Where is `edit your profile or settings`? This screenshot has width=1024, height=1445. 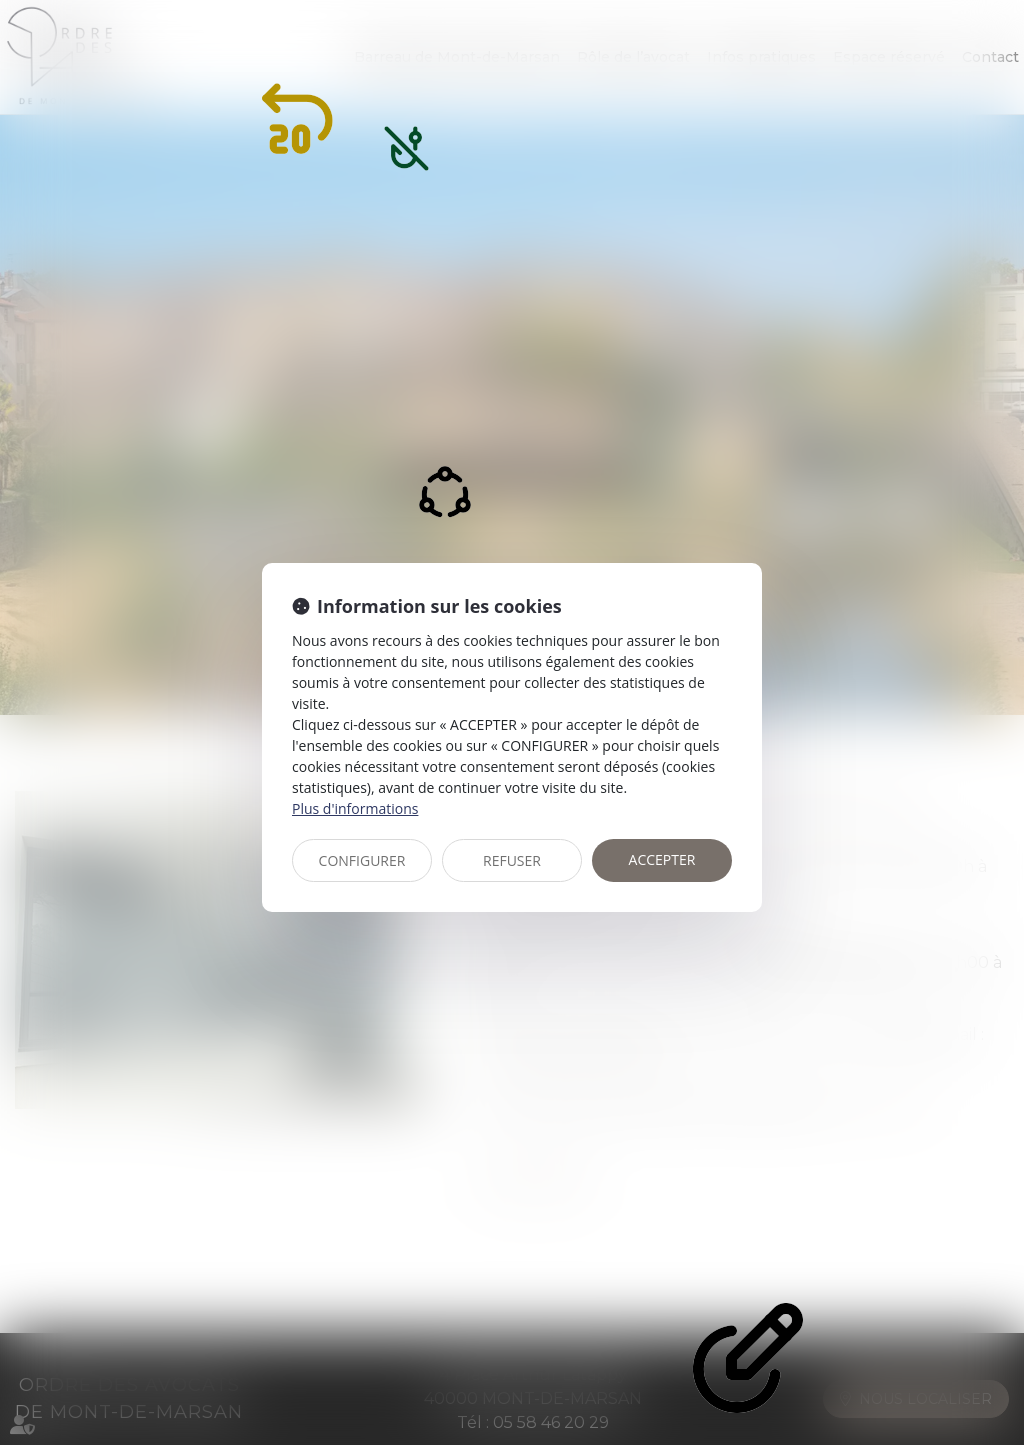 edit your profile or settings is located at coordinates (748, 1358).